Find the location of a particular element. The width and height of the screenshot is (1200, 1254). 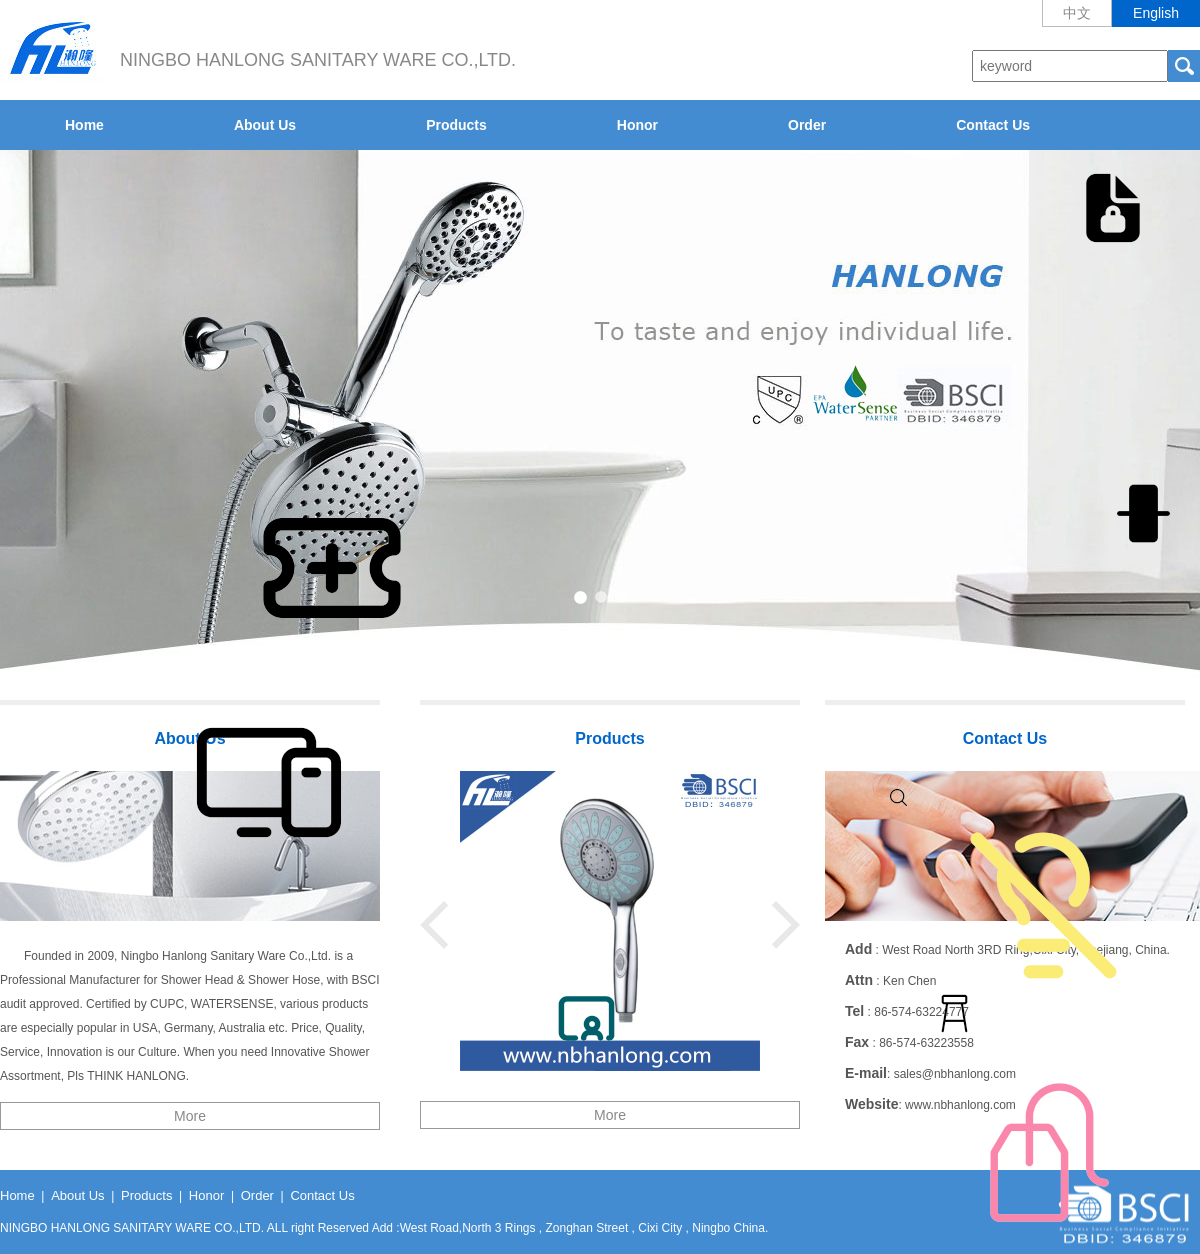

turn off lights or disable lighting is located at coordinates (1043, 905).